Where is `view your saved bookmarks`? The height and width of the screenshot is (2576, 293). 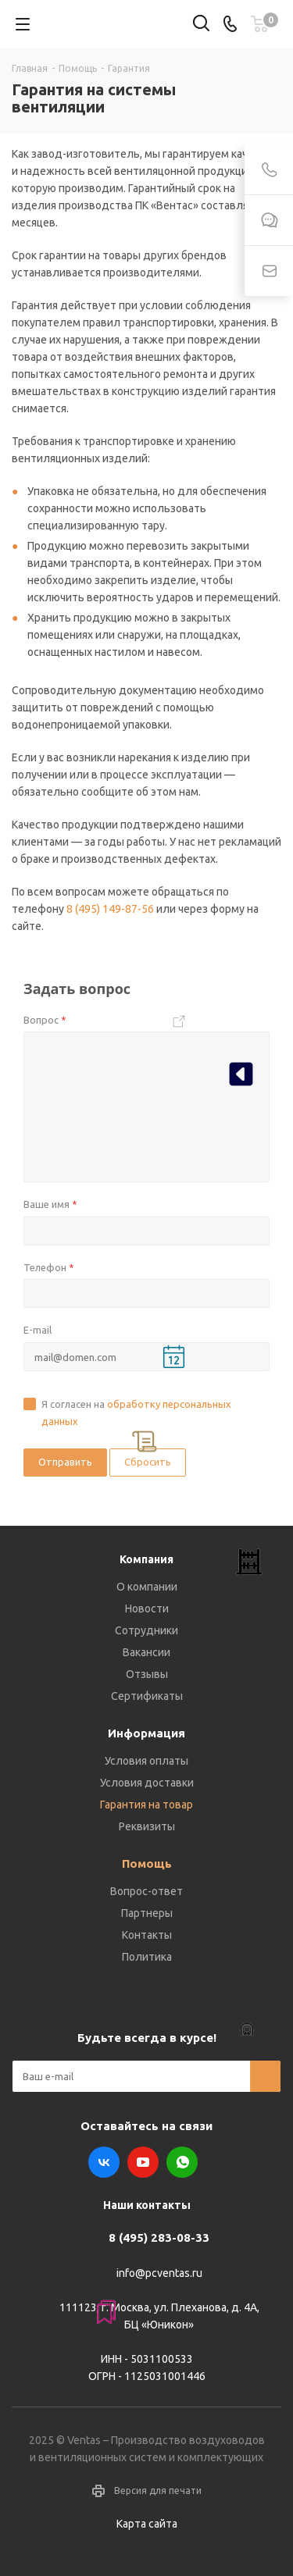 view your saved bookmarks is located at coordinates (106, 2312).